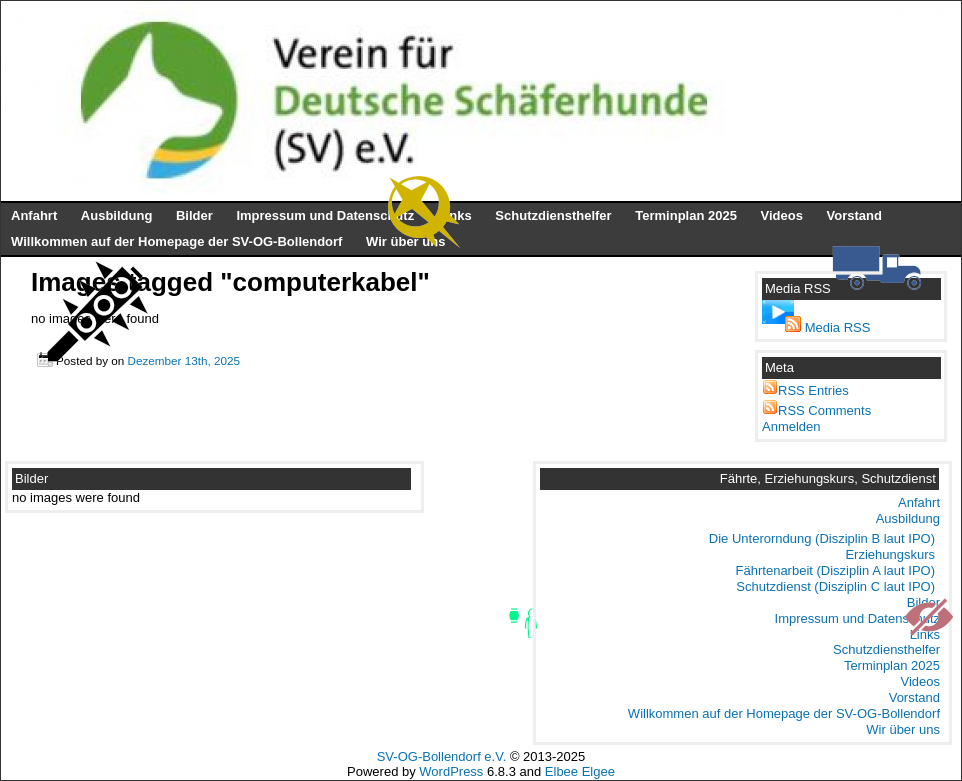 This screenshot has height=781, width=962. Describe the element at coordinates (524, 623) in the screenshot. I see `decorative lantern item in a game inventory` at that location.